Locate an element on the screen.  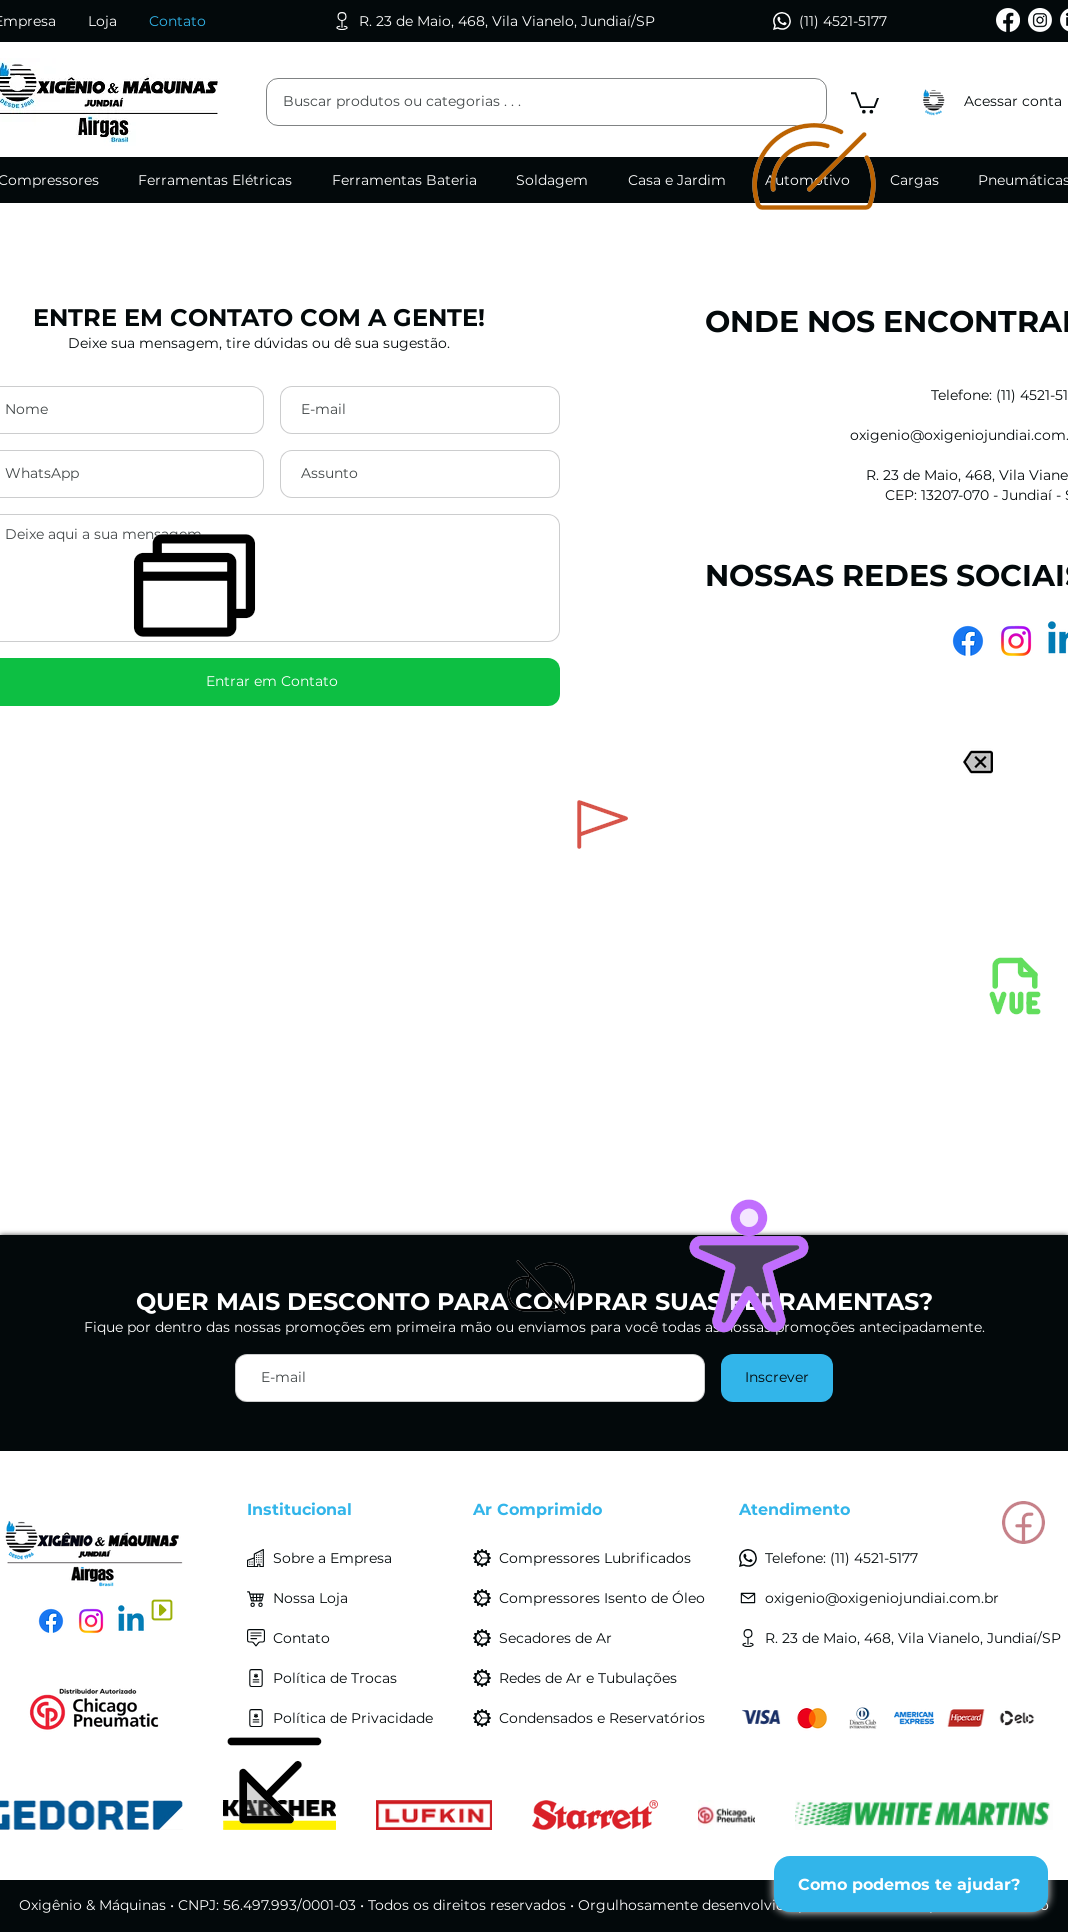
open multiple browser windows is located at coordinates (194, 585).